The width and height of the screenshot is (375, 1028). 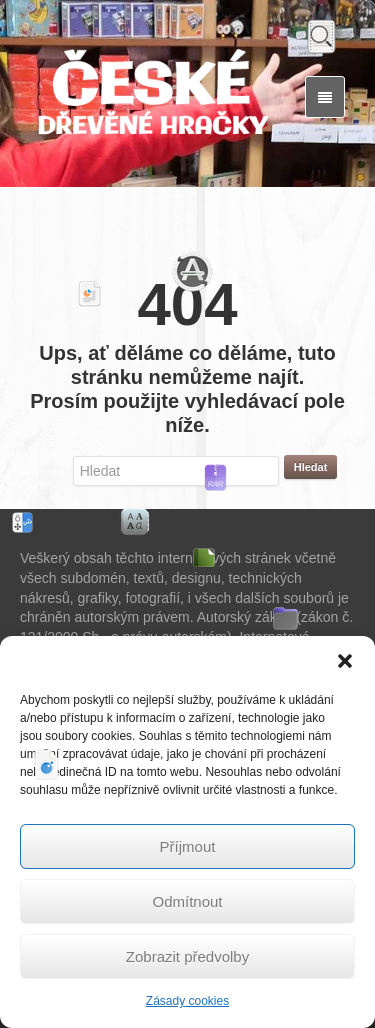 I want to click on change desktop wallpaper settings, so click(x=204, y=557).